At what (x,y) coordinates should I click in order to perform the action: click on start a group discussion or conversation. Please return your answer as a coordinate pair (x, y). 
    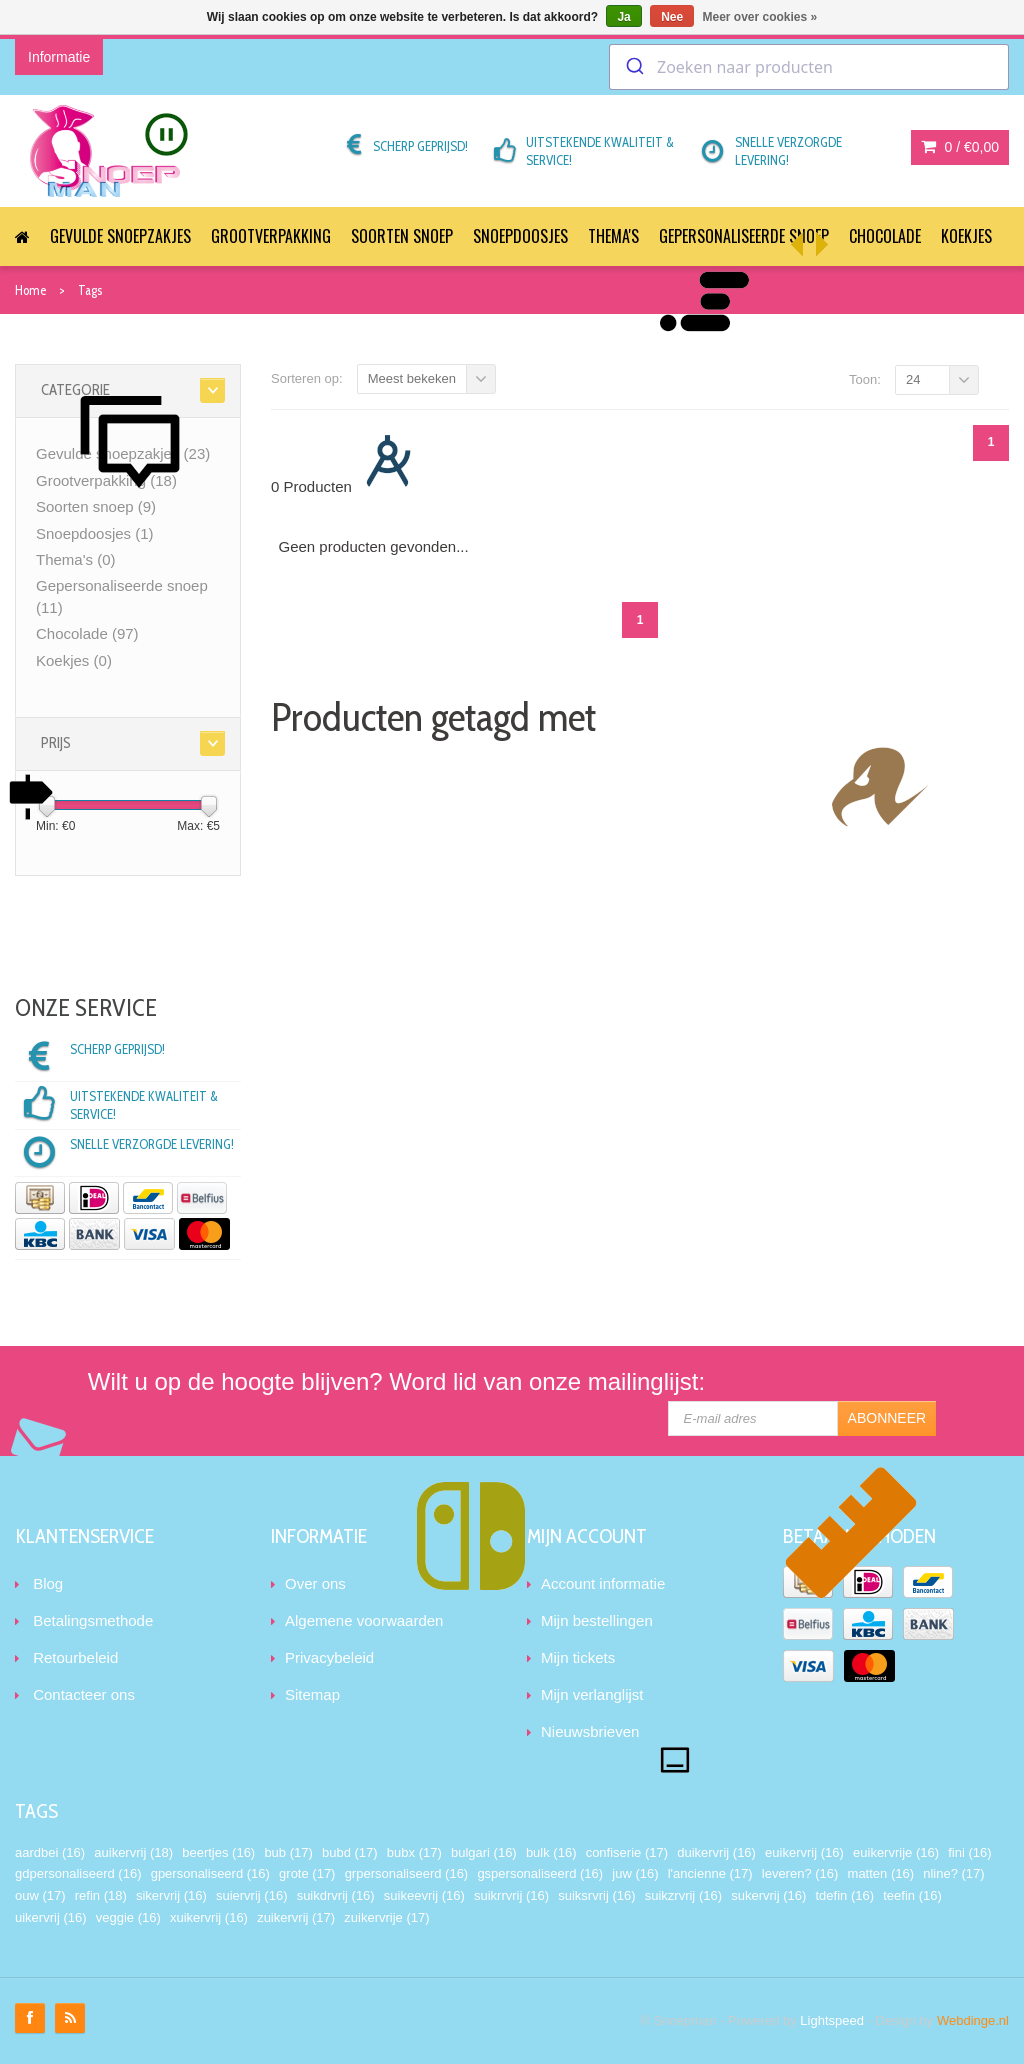
    Looking at the image, I should click on (130, 441).